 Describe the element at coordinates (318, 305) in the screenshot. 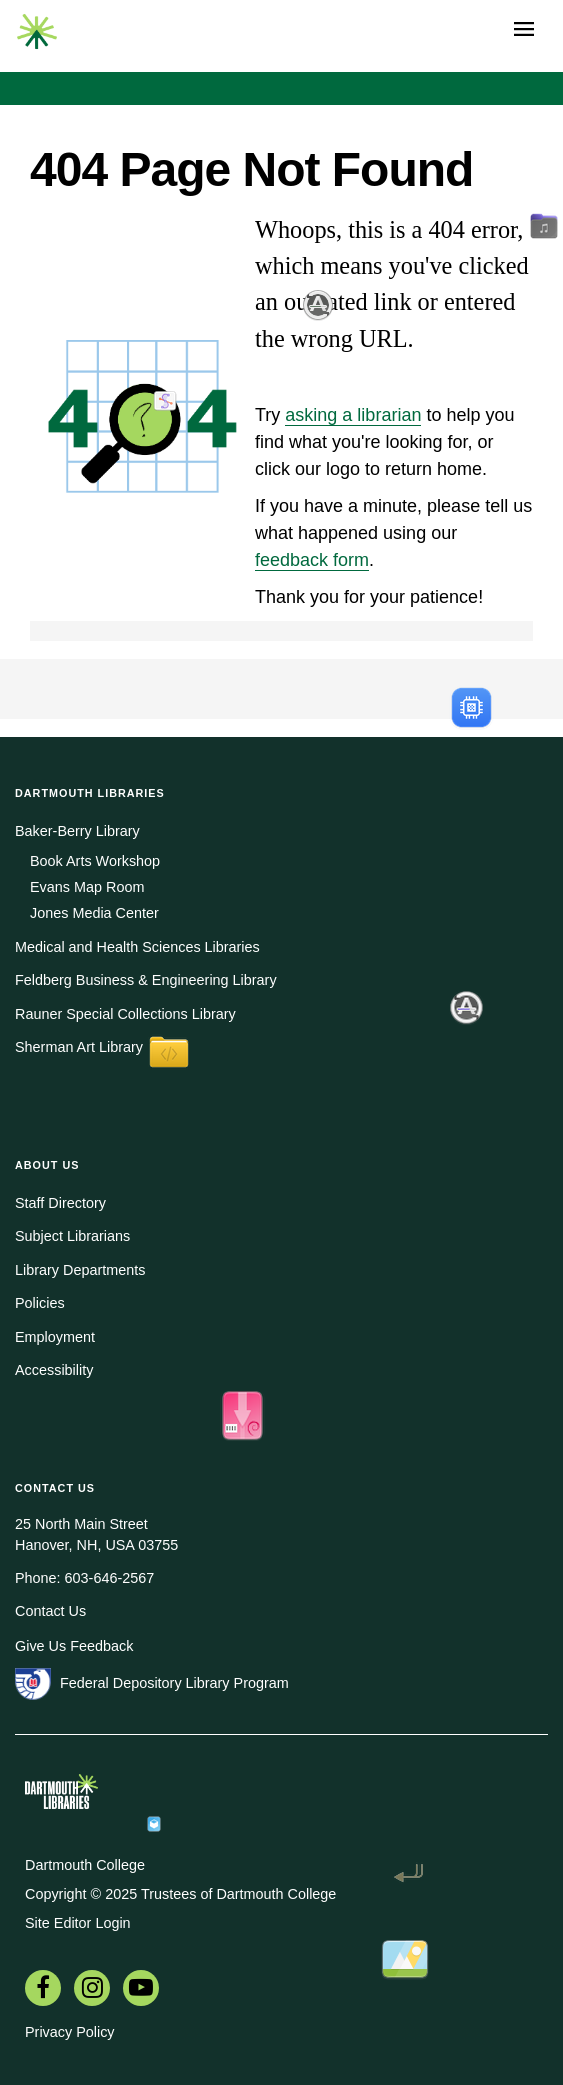

I see `check for available software updates` at that location.